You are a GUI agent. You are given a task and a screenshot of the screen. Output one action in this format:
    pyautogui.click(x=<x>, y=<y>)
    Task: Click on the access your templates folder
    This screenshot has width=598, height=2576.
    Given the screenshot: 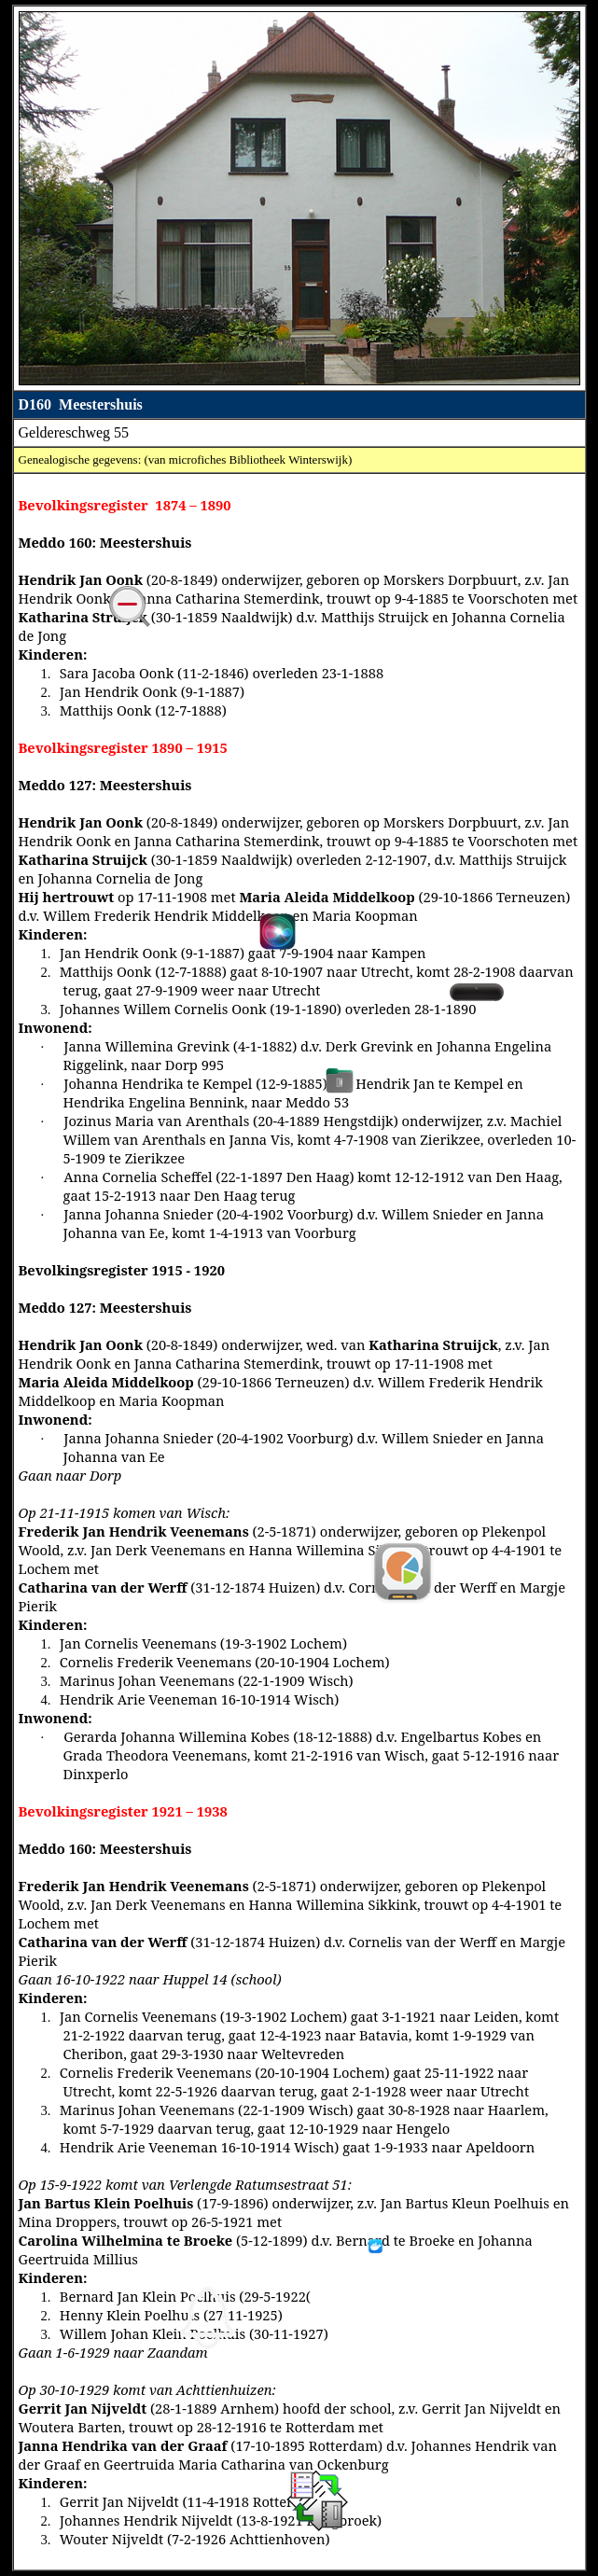 What is the action you would take?
    pyautogui.click(x=340, y=1080)
    